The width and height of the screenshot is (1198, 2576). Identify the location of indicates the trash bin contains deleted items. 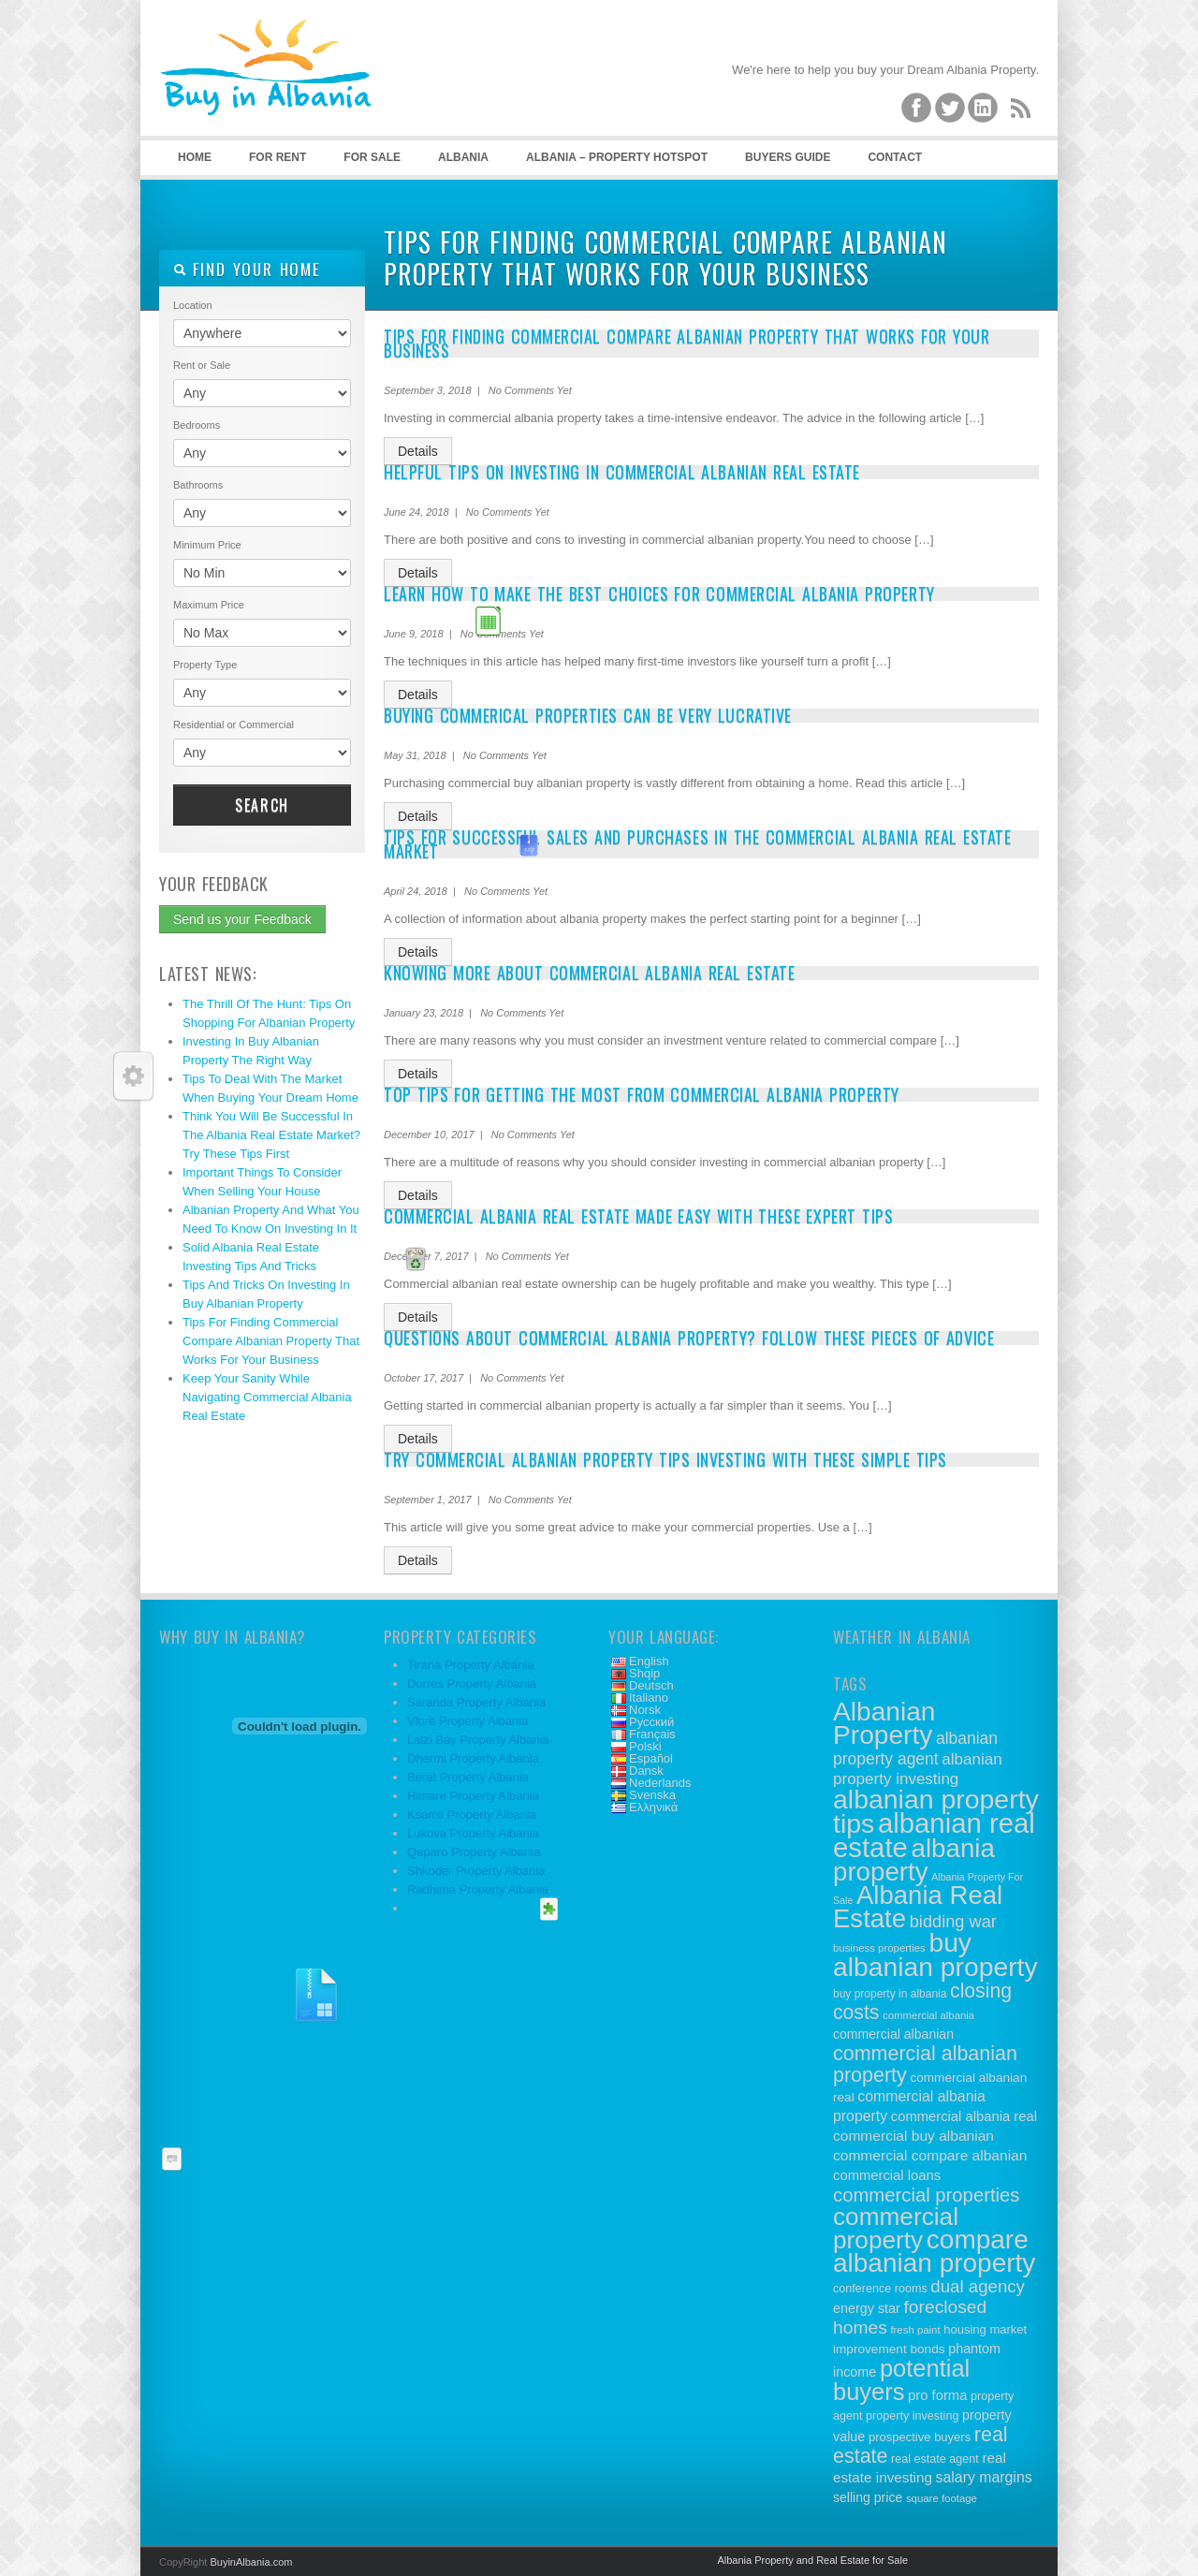
(416, 1259).